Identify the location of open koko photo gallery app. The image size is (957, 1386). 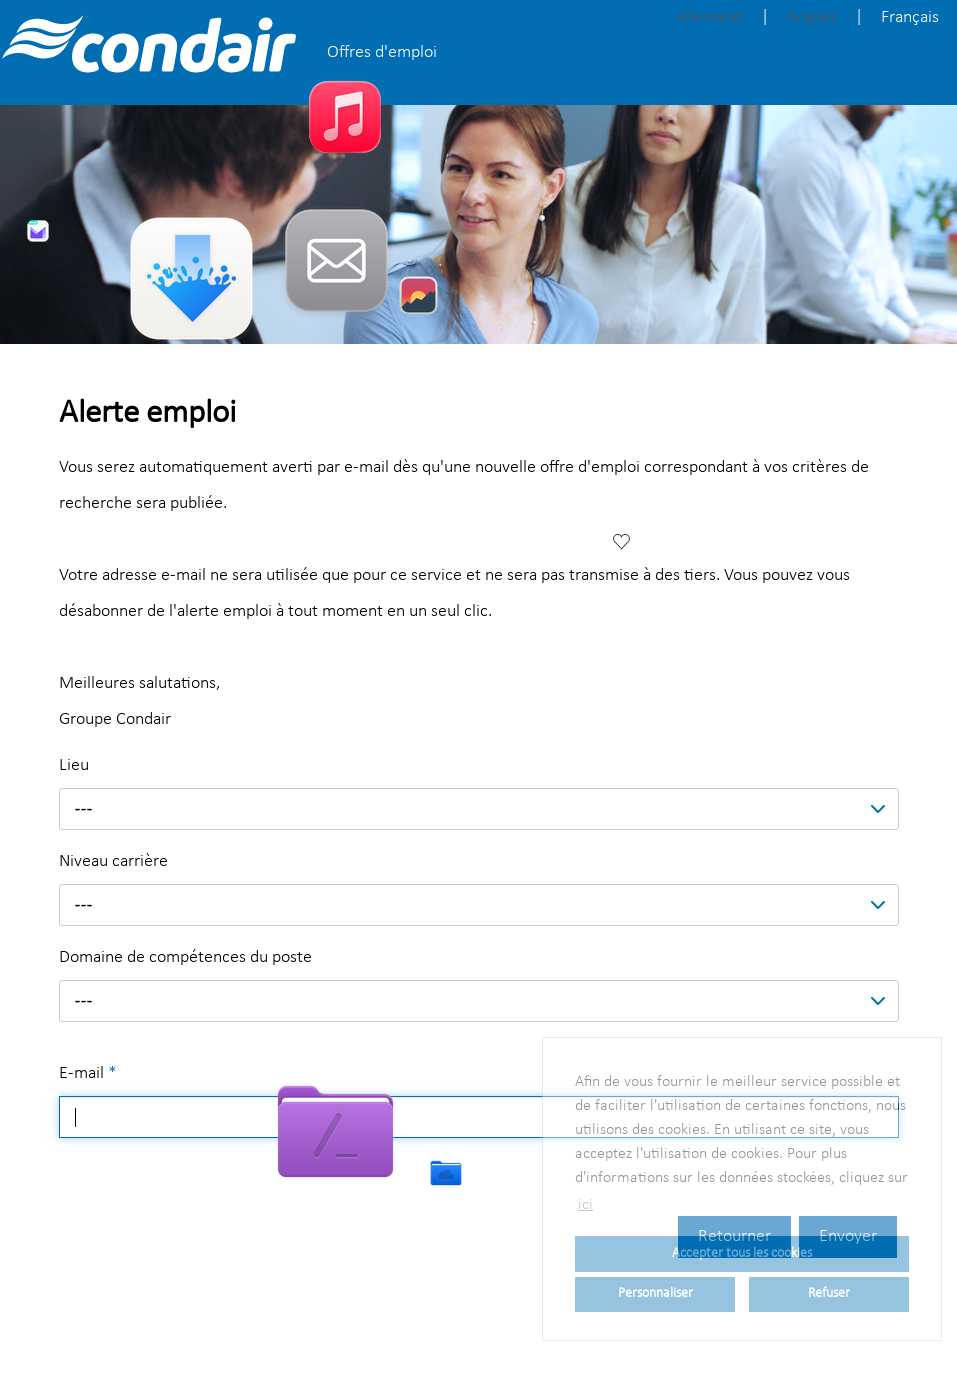
(418, 295).